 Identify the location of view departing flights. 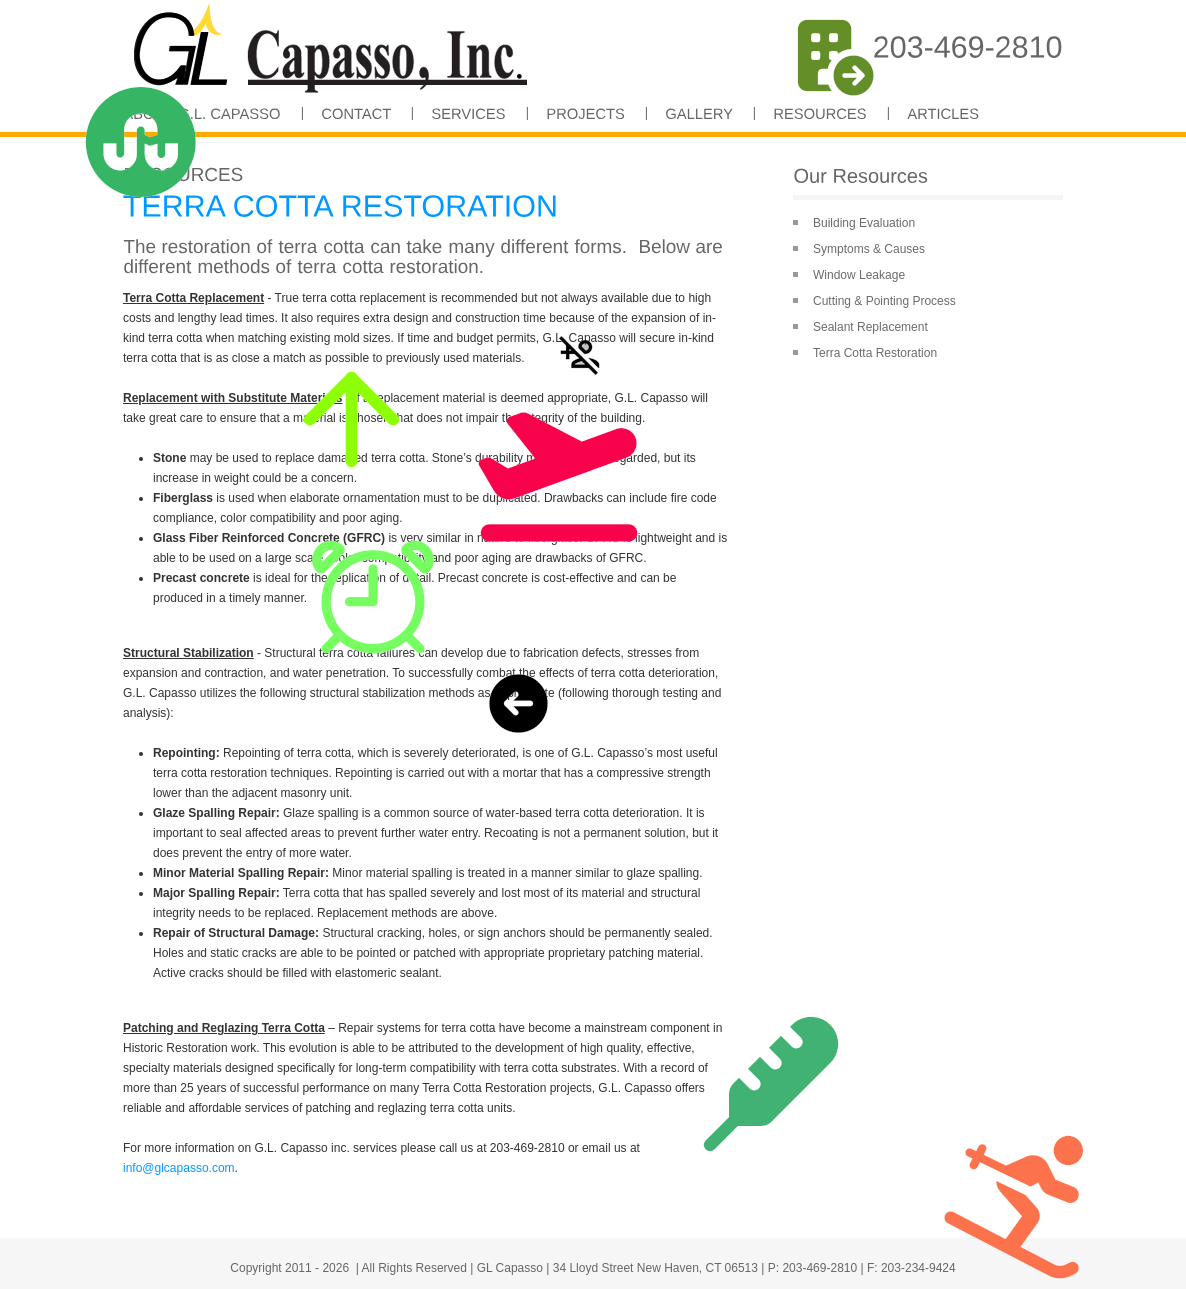
(559, 472).